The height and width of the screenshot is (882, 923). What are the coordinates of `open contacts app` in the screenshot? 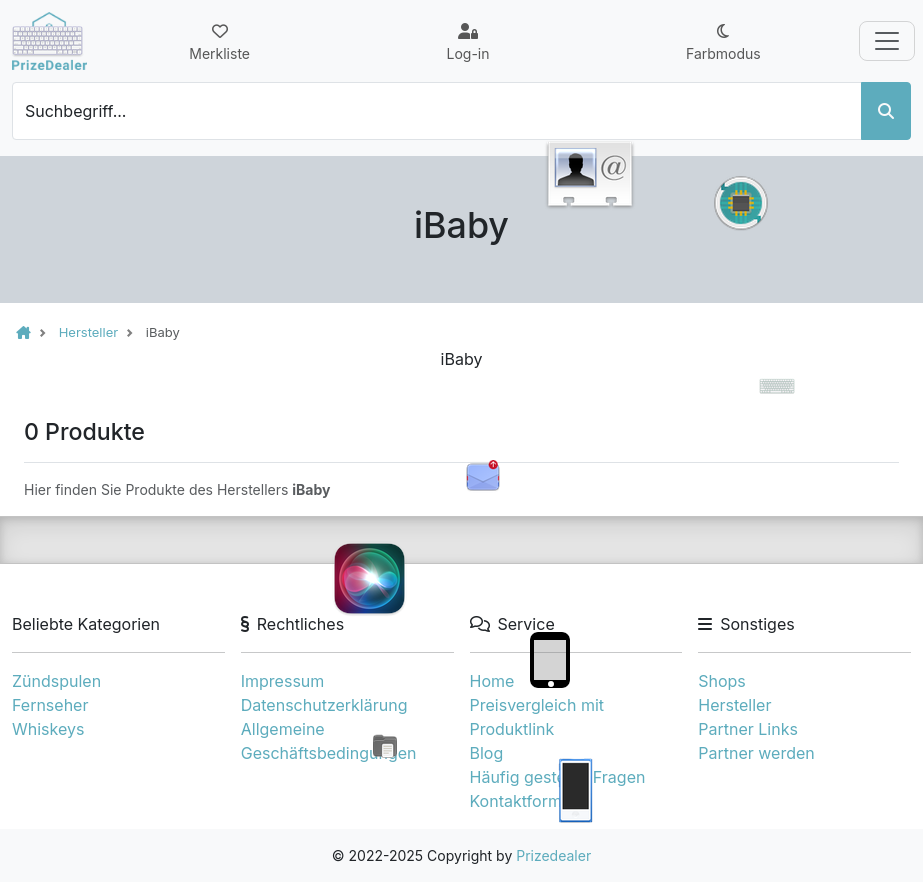 It's located at (590, 174).